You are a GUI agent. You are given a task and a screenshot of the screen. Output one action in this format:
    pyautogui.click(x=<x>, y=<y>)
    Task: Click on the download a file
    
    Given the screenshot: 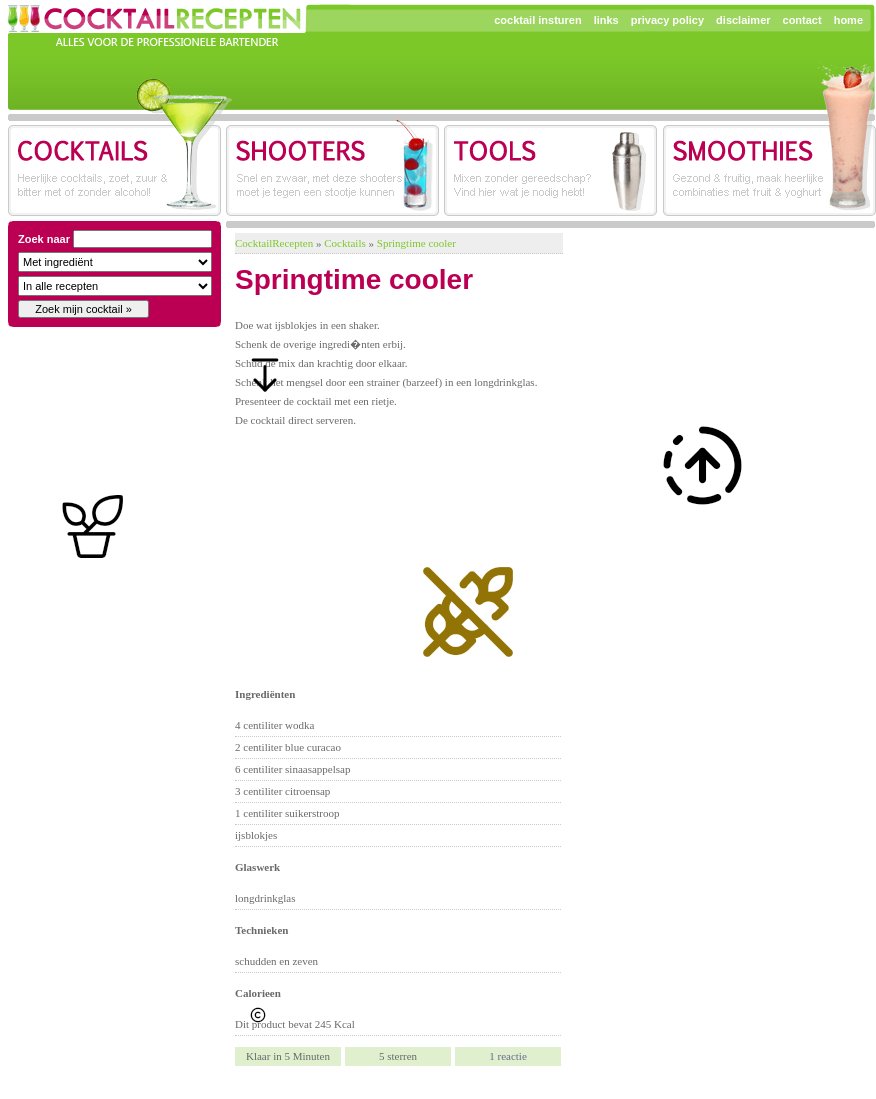 What is the action you would take?
    pyautogui.click(x=265, y=375)
    